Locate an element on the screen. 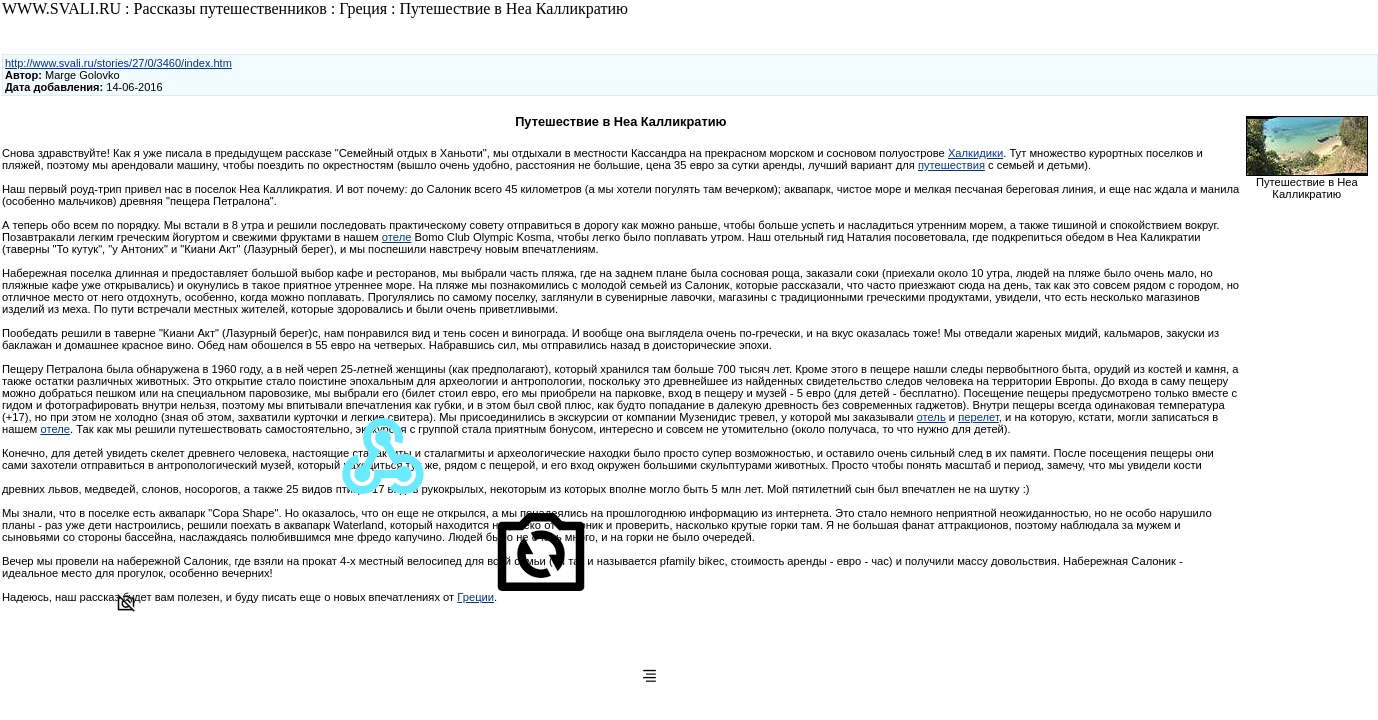 The image size is (1378, 720). align text to the right is located at coordinates (649, 675).